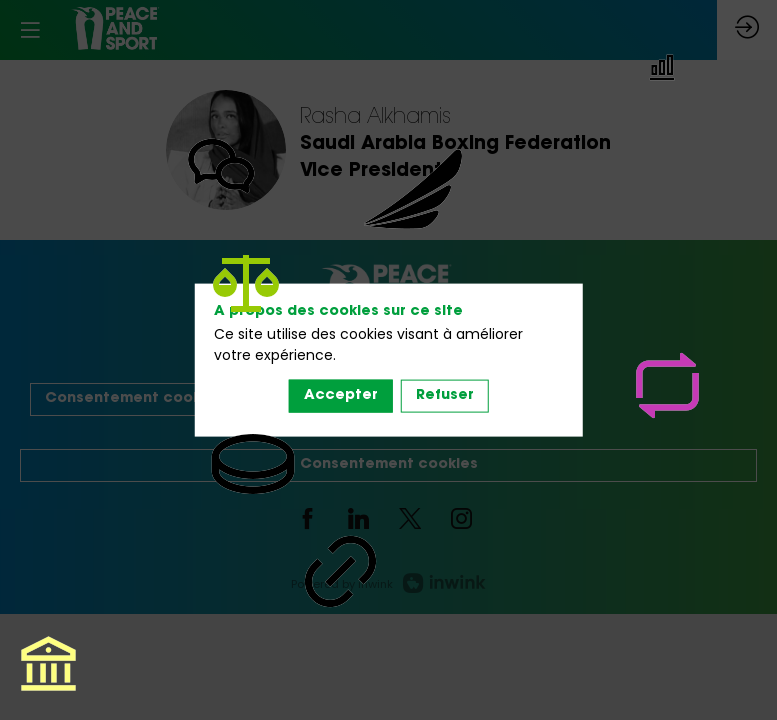 The width and height of the screenshot is (777, 720). Describe the element at coordinates (48, 663) in the screenshot. I see `access banking or financial services` at that location.